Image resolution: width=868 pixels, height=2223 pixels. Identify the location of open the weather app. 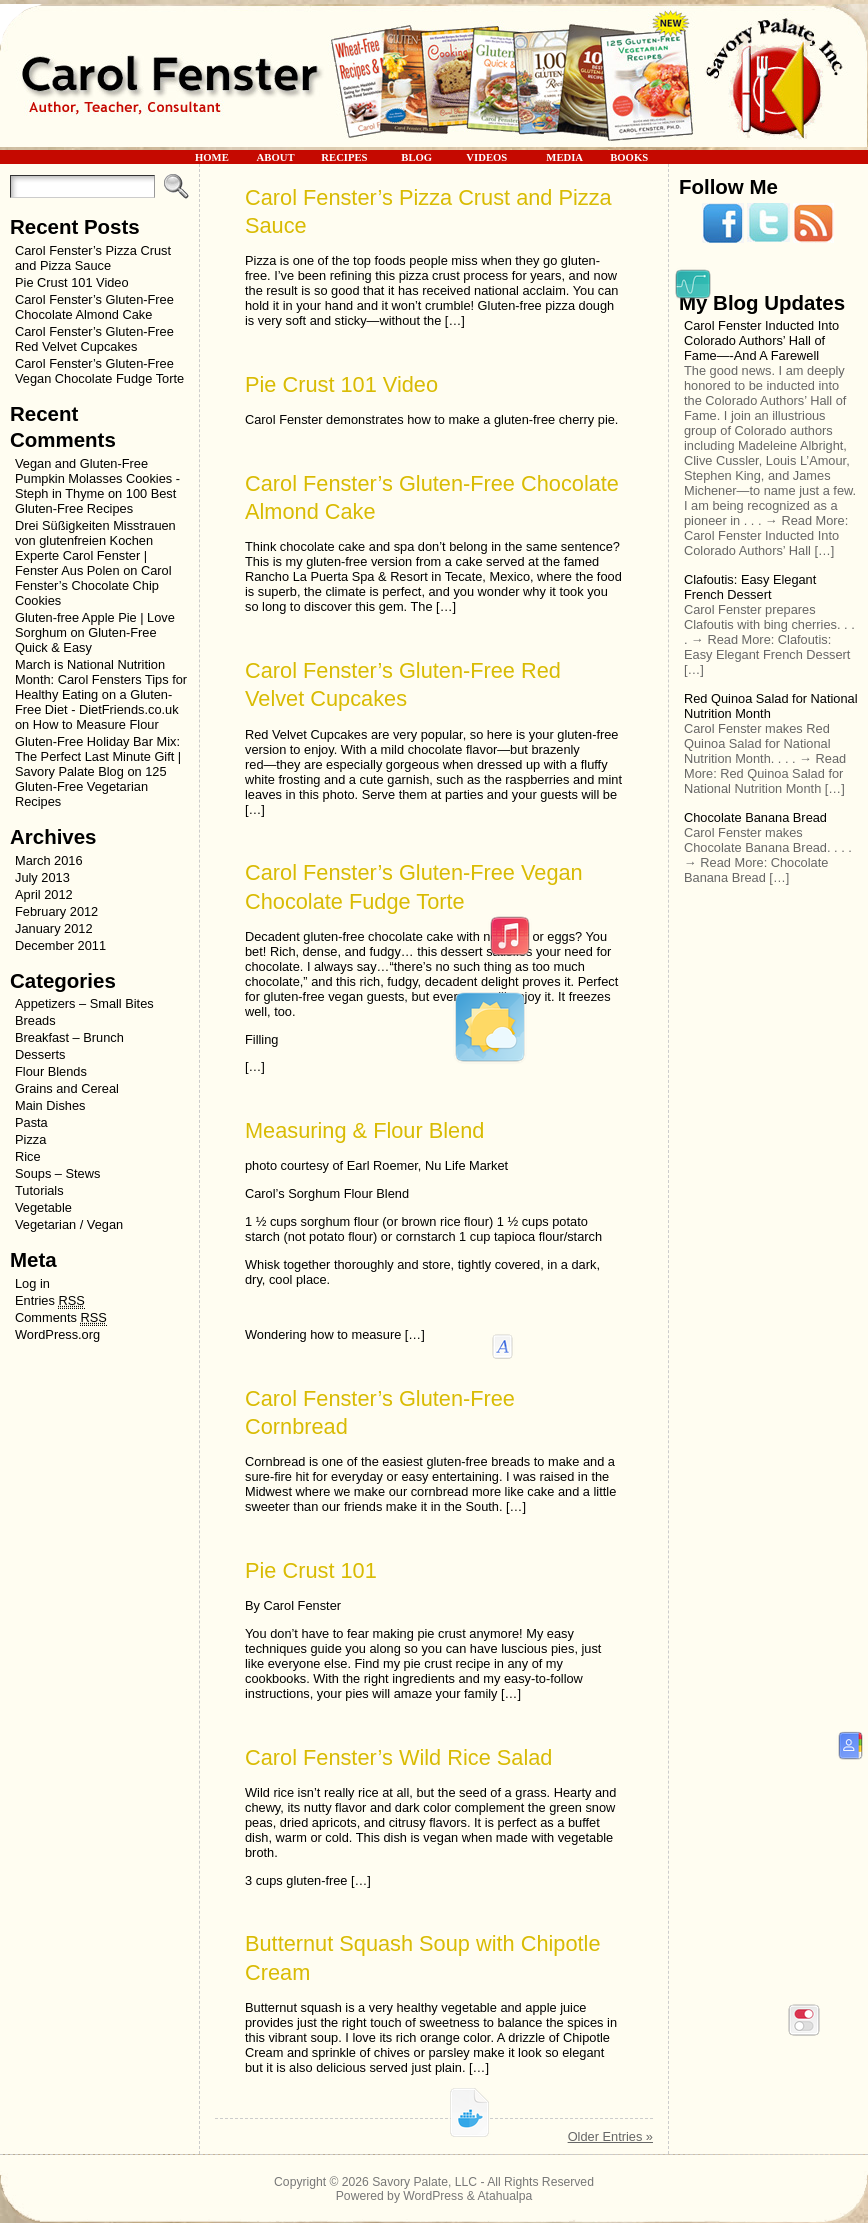
(490, 1027).